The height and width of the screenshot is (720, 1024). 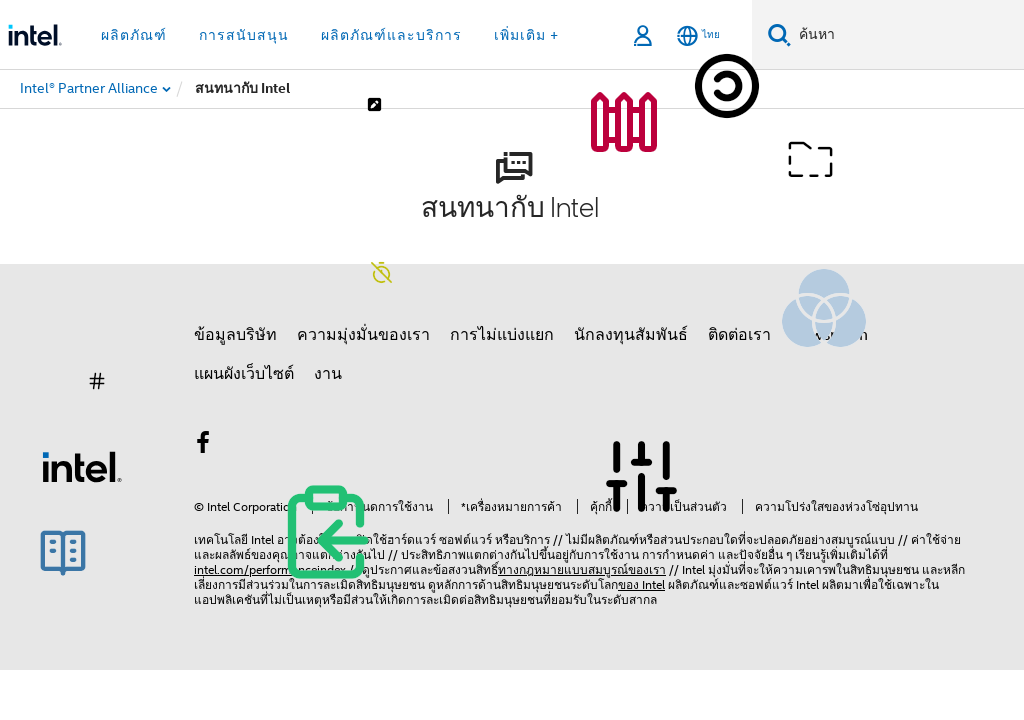 I want to click on adjust color filter settings, so click(x=824, y=308).